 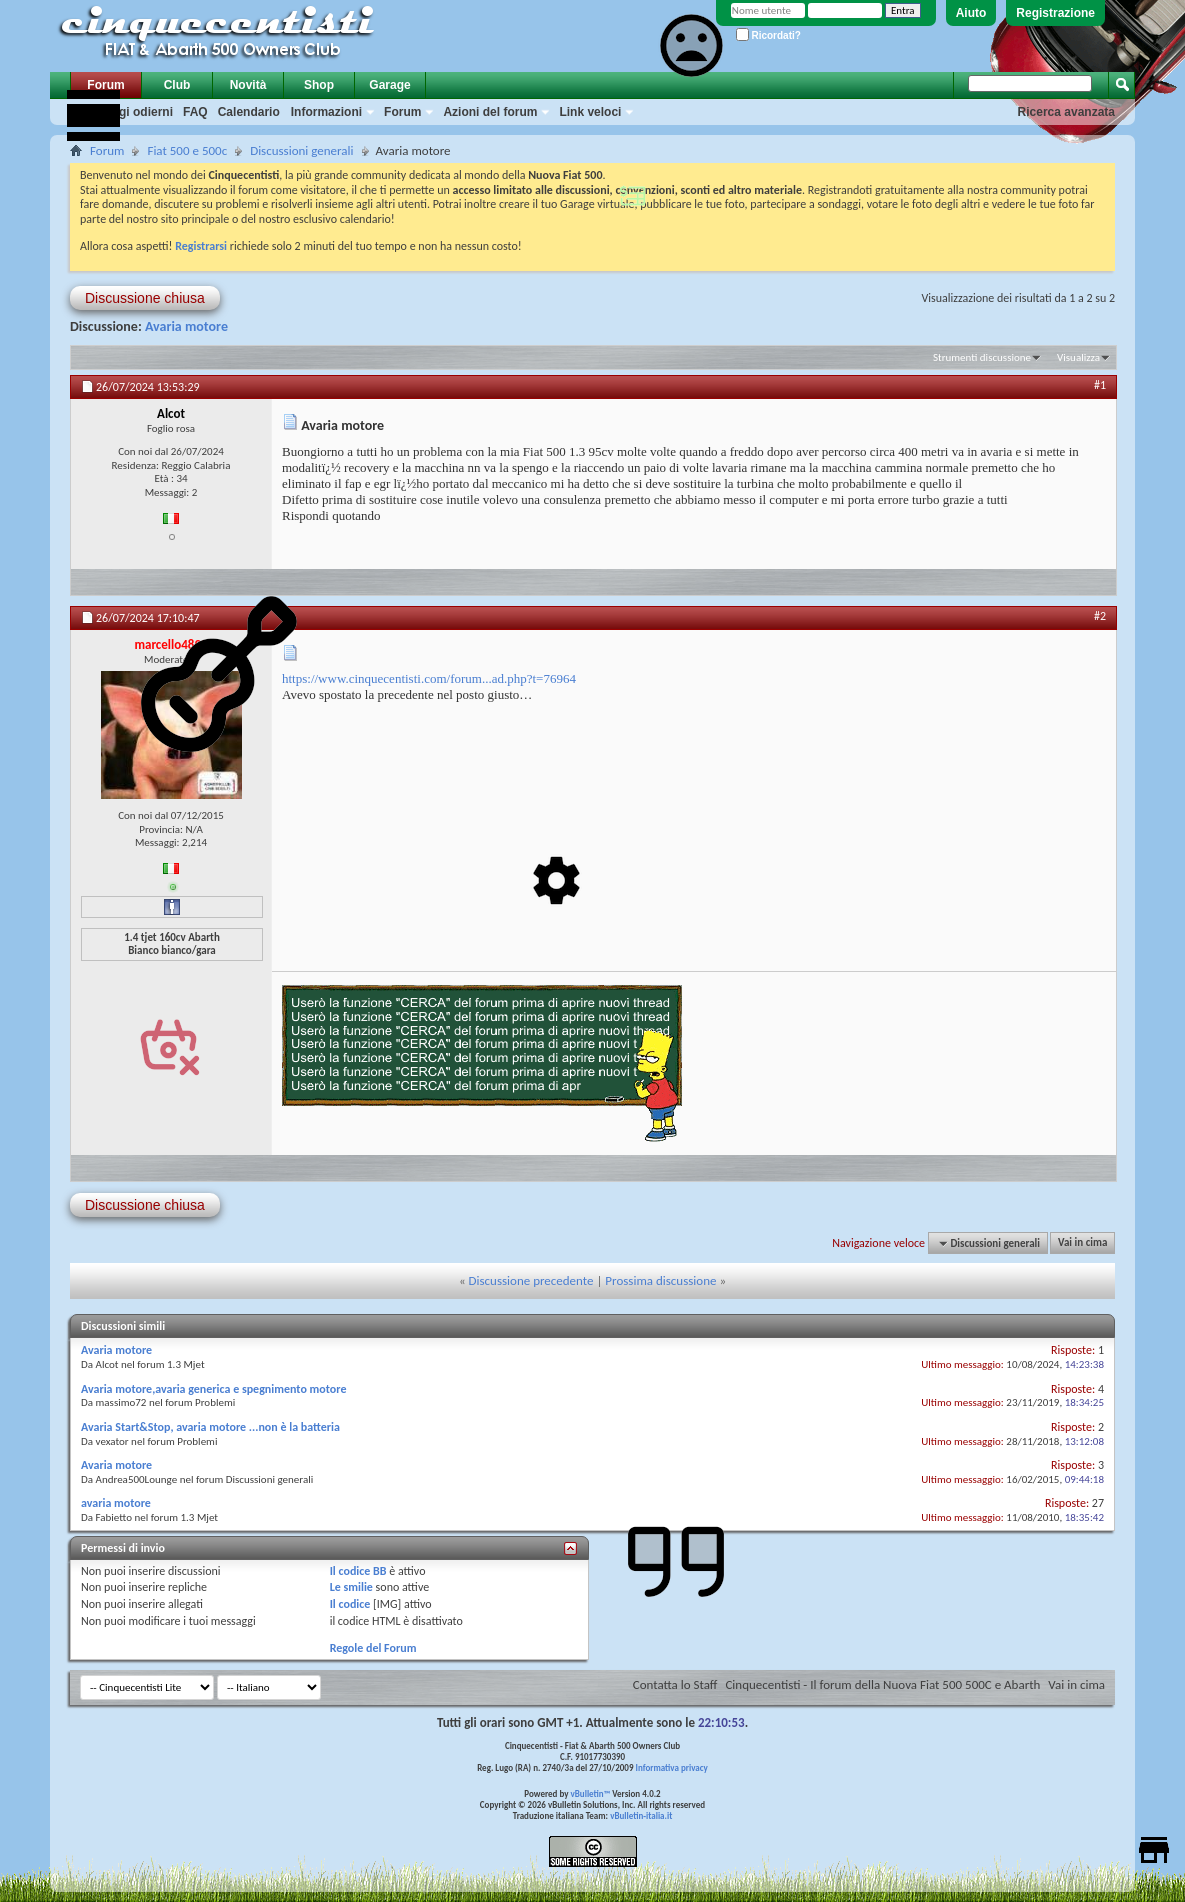 I want to click on view or manage invoices, so click(x=633, y=196).